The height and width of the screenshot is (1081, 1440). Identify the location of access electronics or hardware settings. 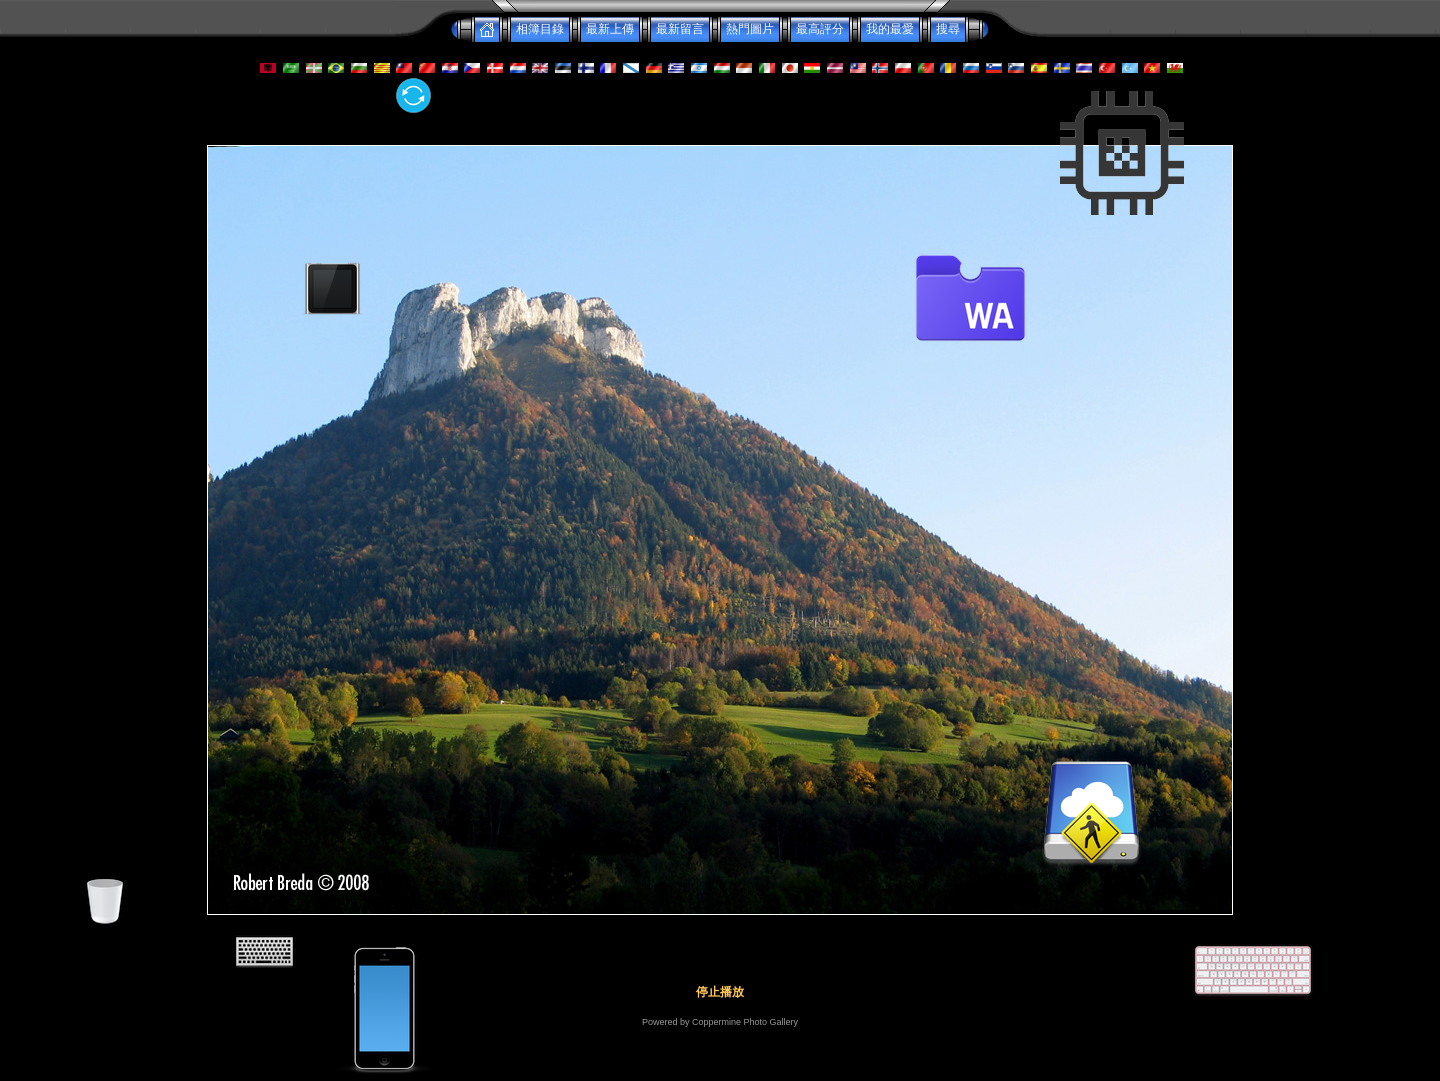
(1122, 153).